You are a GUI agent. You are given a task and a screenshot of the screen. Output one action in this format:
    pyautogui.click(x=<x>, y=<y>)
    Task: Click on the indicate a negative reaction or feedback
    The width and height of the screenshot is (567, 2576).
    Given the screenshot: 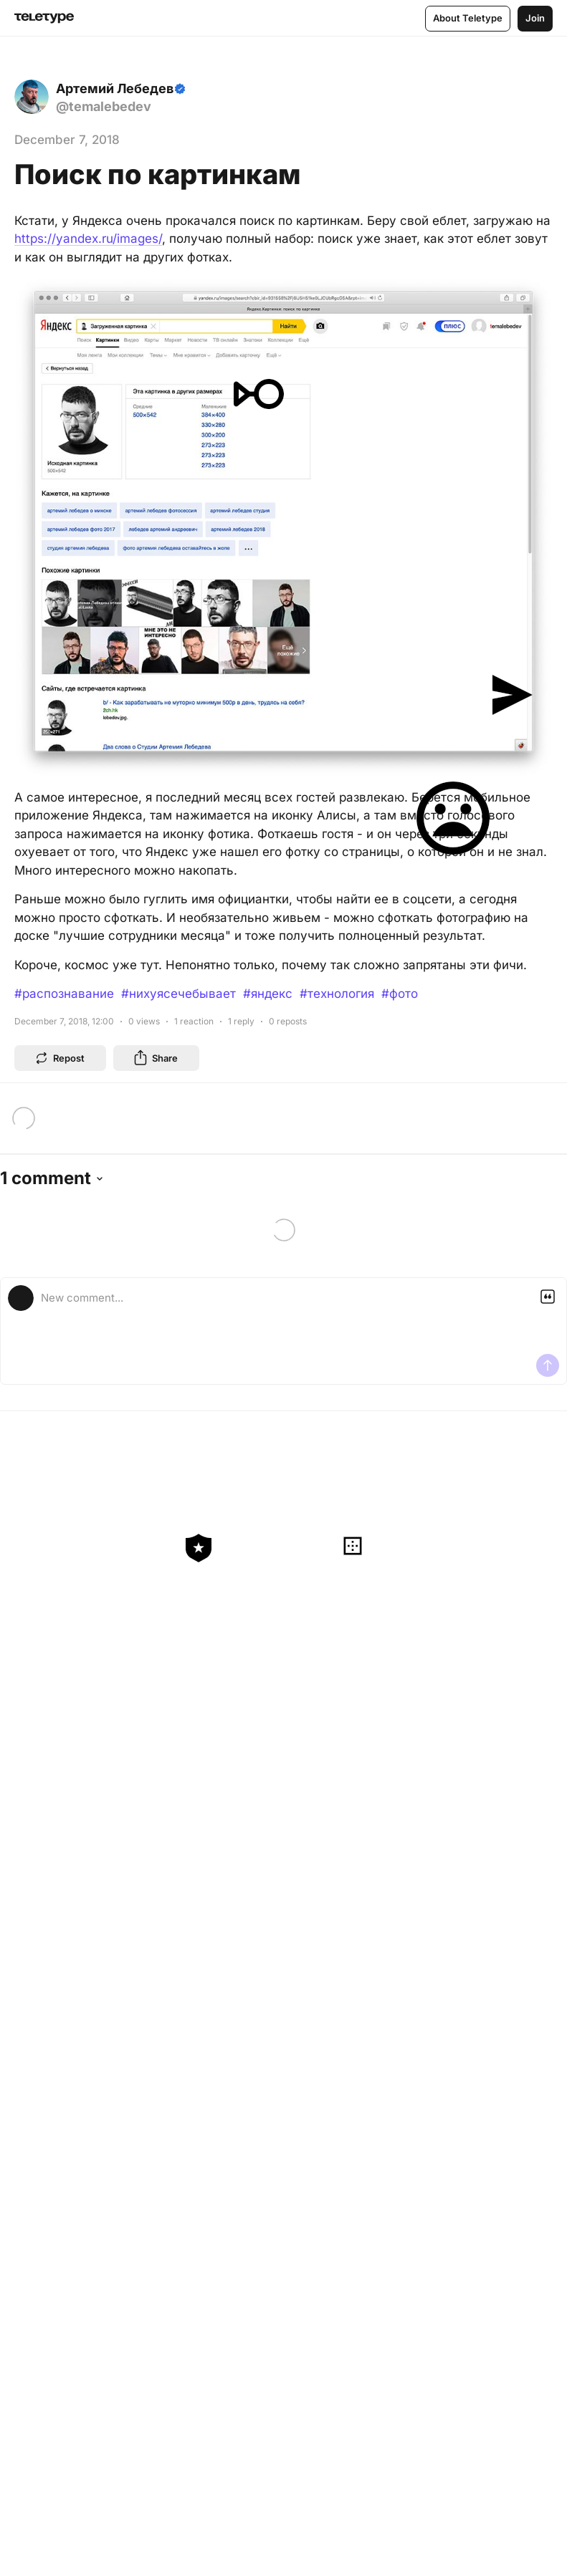 What is the action you would take?
    pyautogui.click(x=453, y=818)
    